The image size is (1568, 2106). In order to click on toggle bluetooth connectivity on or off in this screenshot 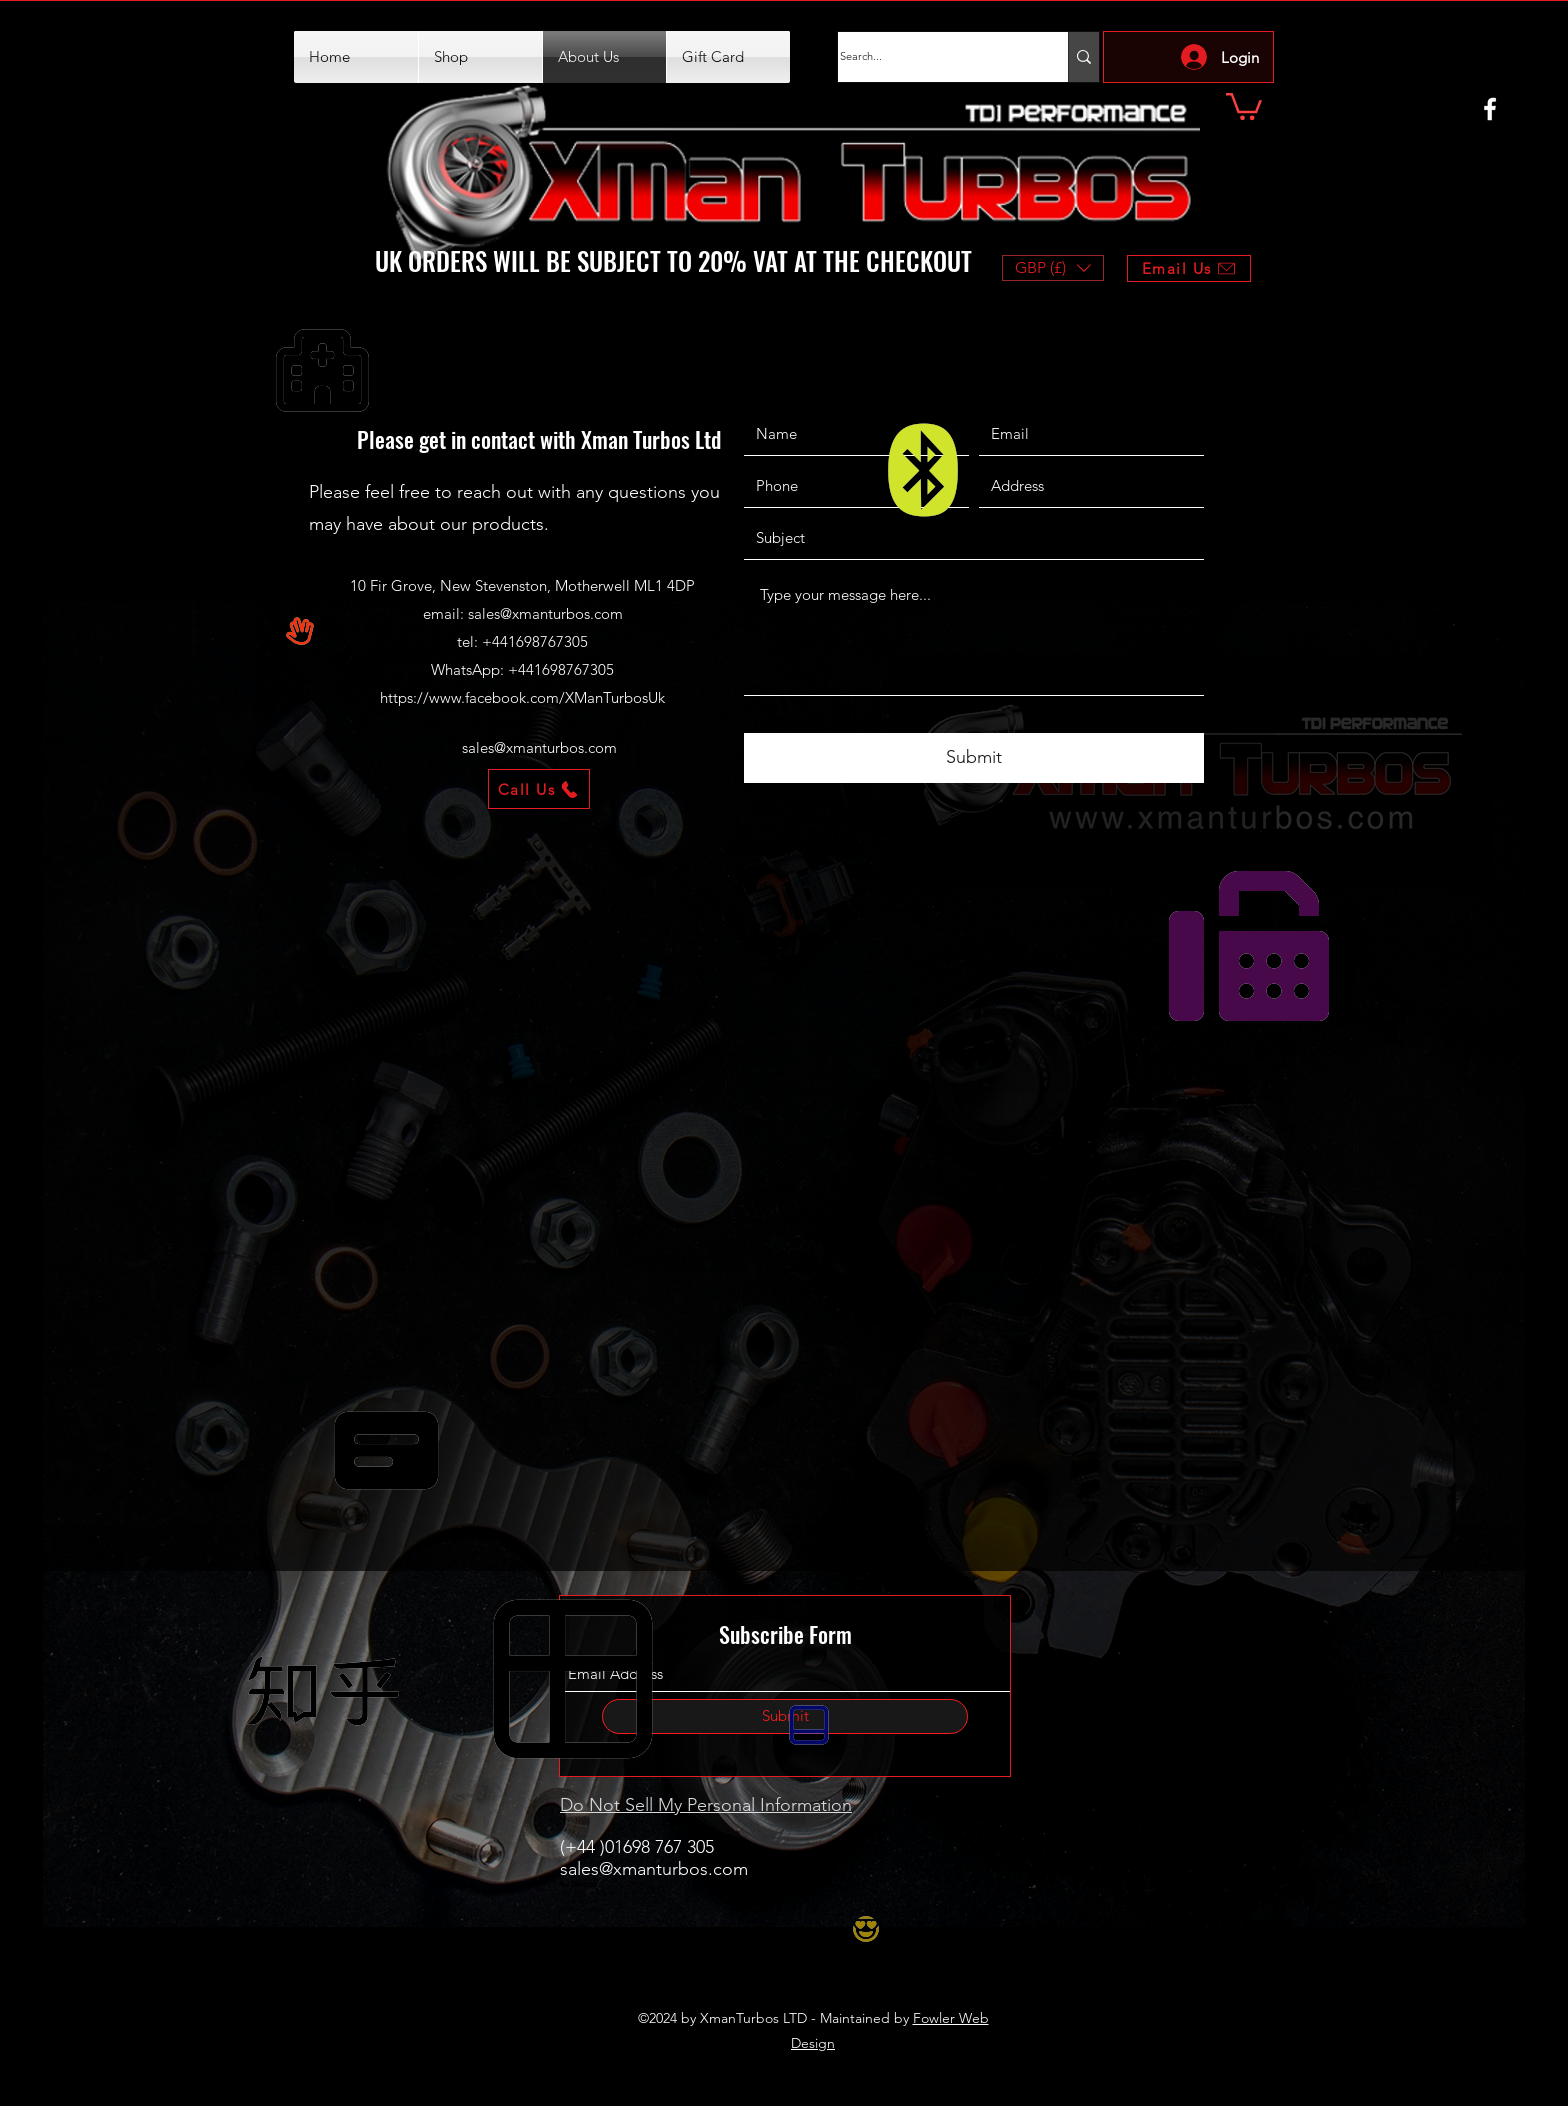, I will do `click(923, 470)`.